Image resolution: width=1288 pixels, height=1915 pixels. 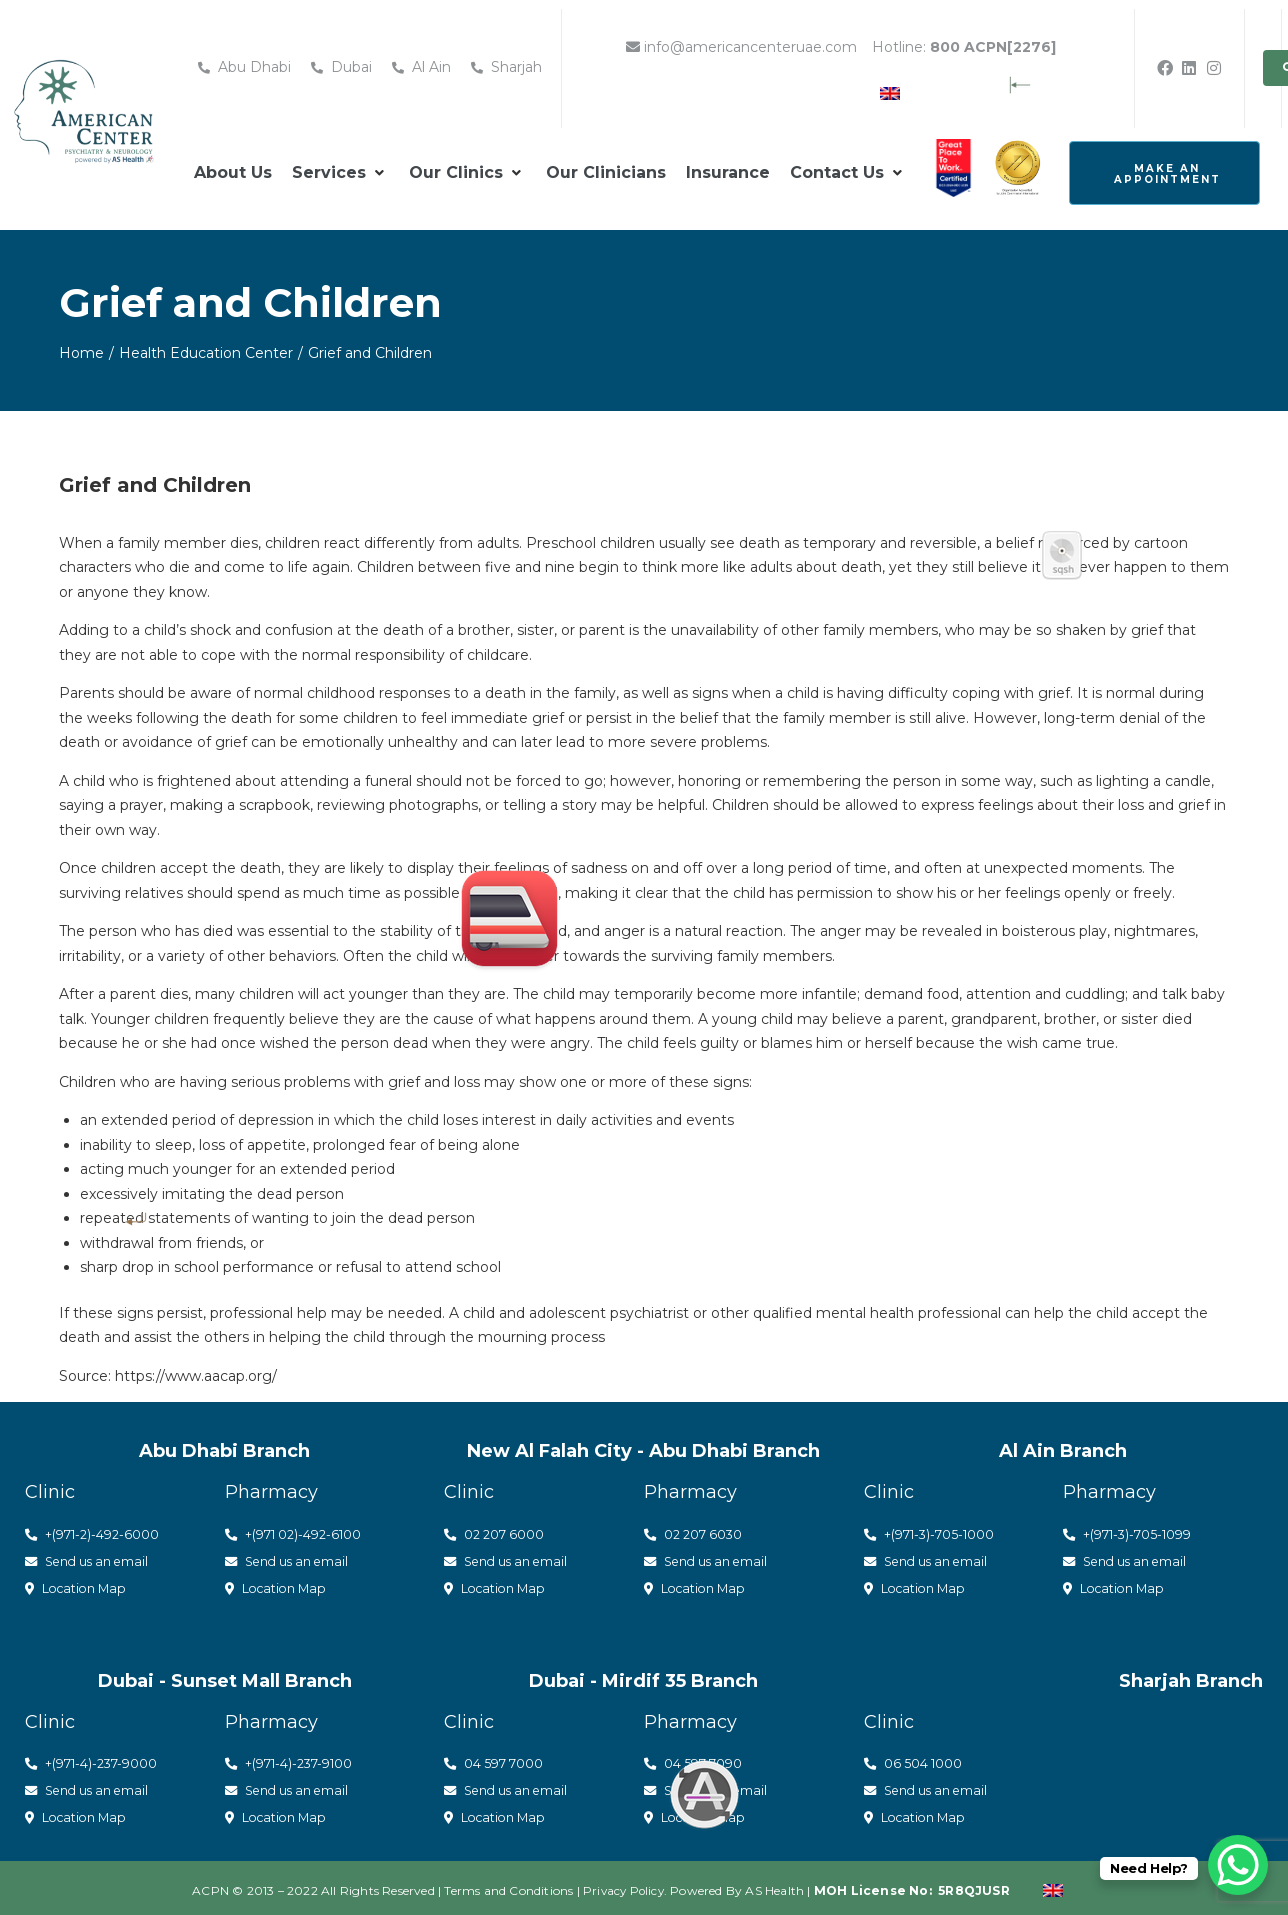 What do you see at coordinates (1020, 85) in the screenshot?
I see `go to the first item in a list or sequence` at bounding box center [1020, 85].